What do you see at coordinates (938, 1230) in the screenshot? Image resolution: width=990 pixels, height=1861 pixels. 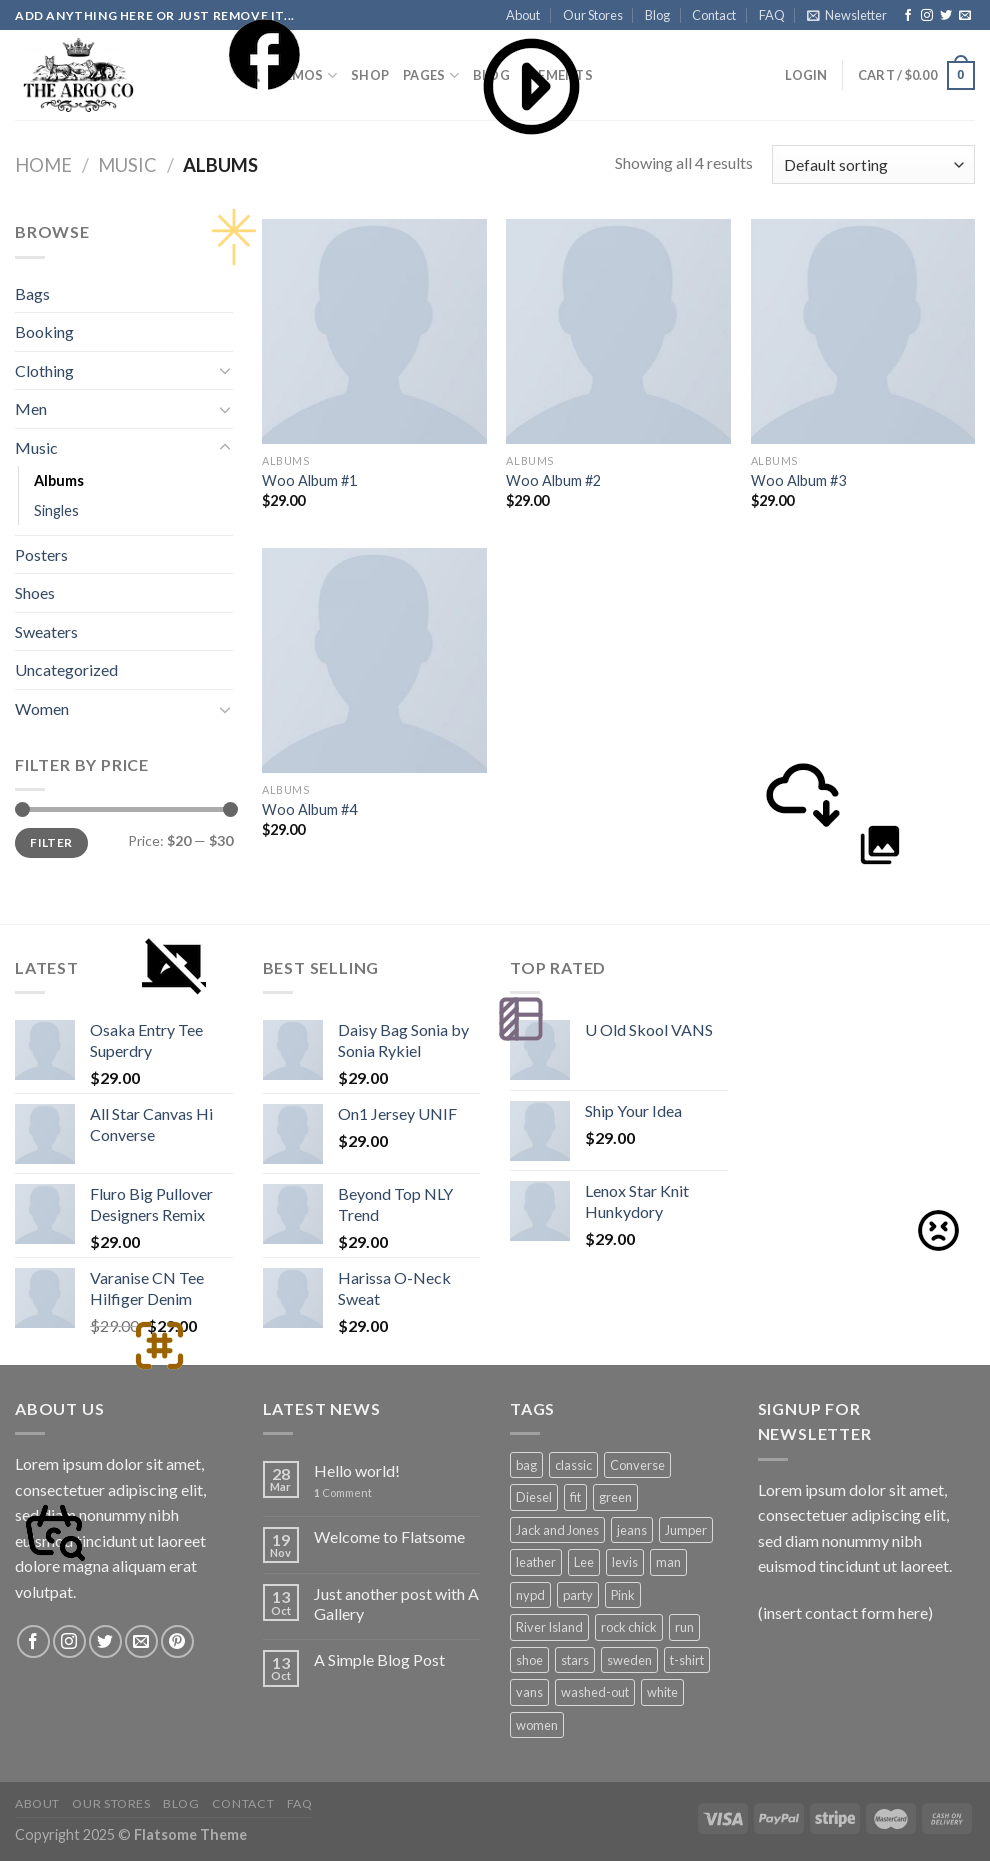 I see `express dissatisfaction or negative feedback` at bounding box center [938, 1230].